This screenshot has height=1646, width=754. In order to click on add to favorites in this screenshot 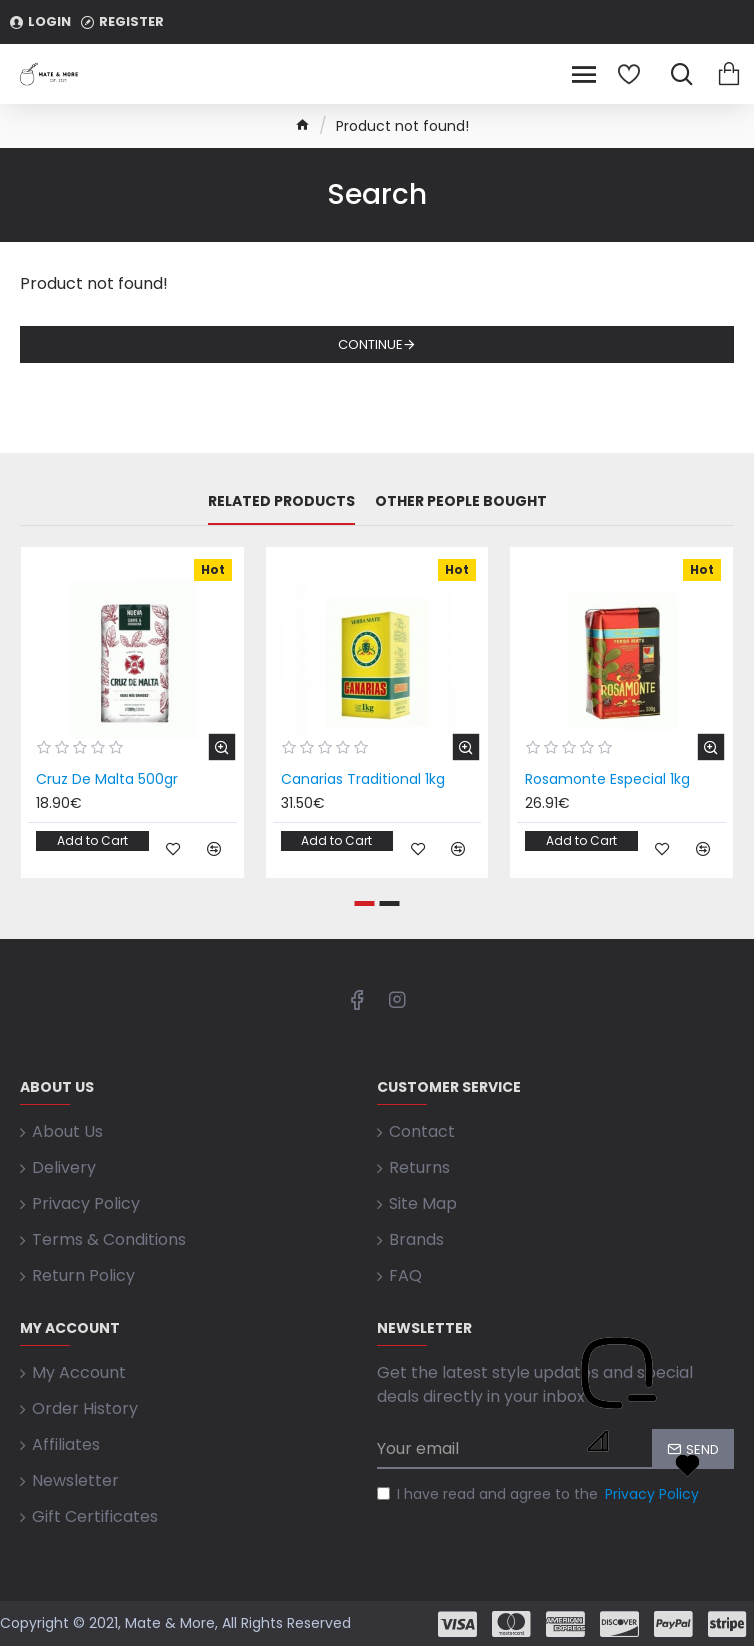, I will do `click(687, 1465)`.